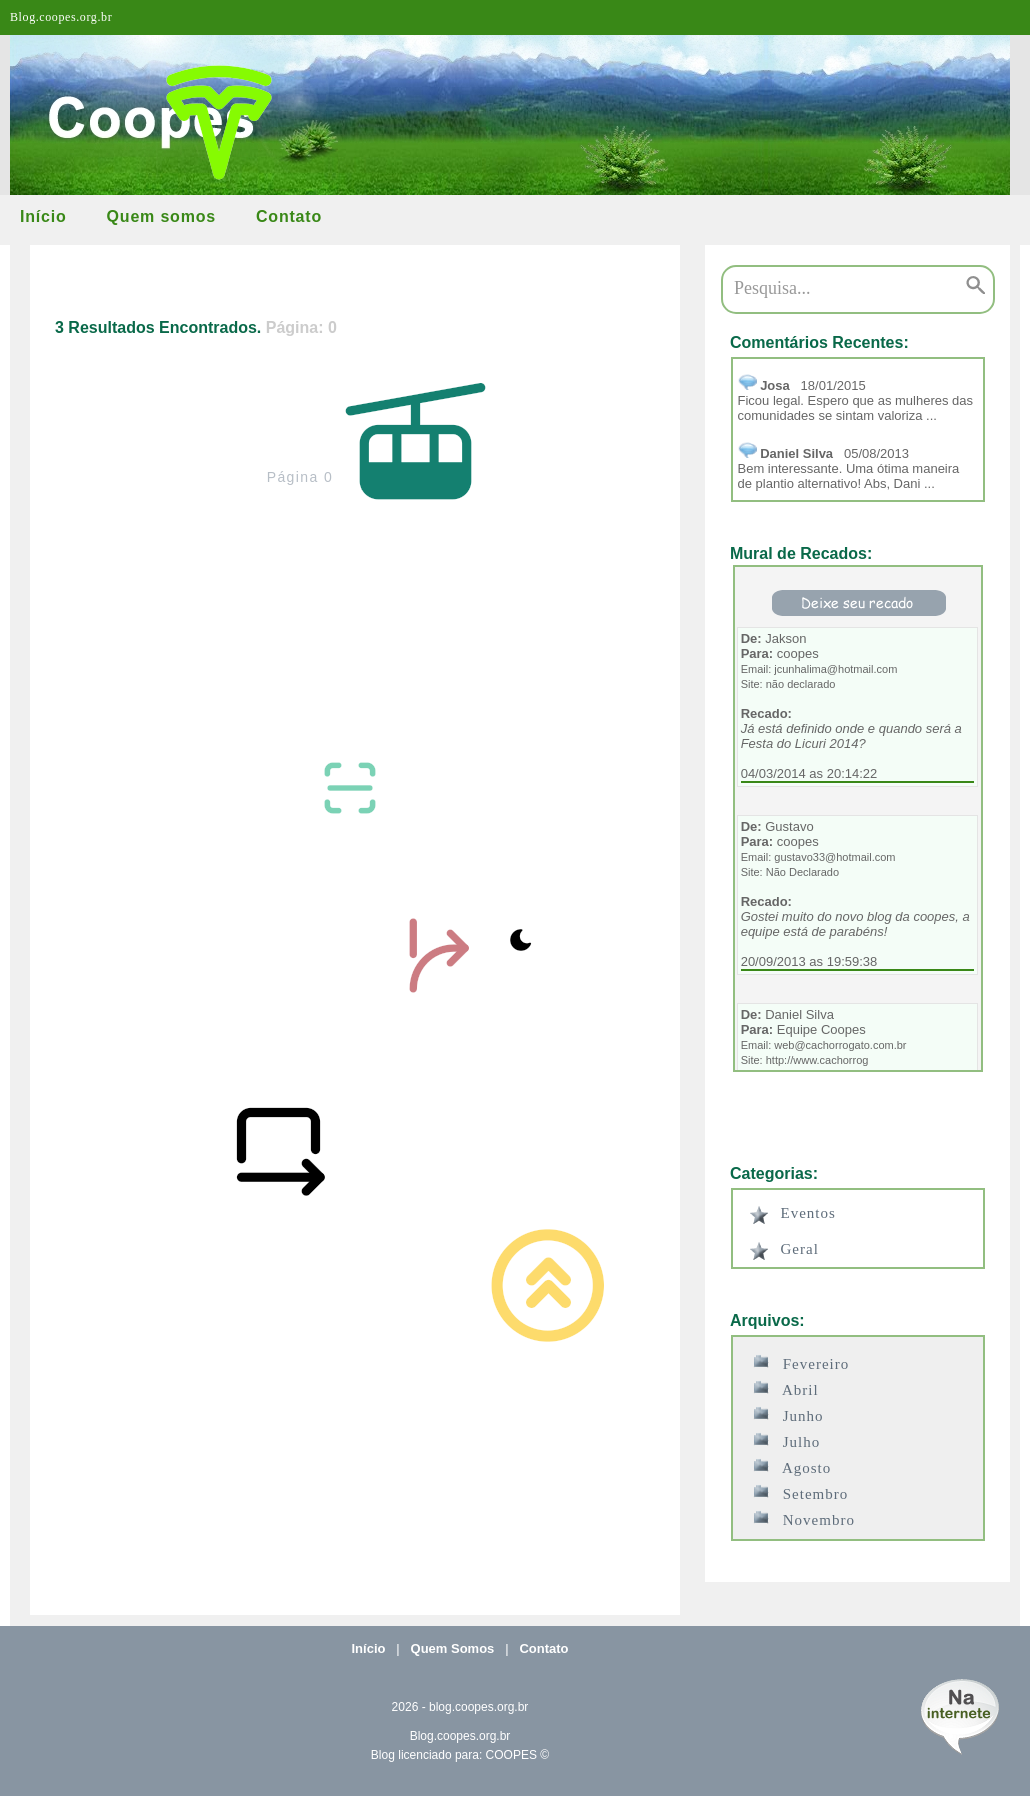 This screenshot has width=1030, height=1796. I want to click on auto-fit content to the right edge, so click(278, 1149).